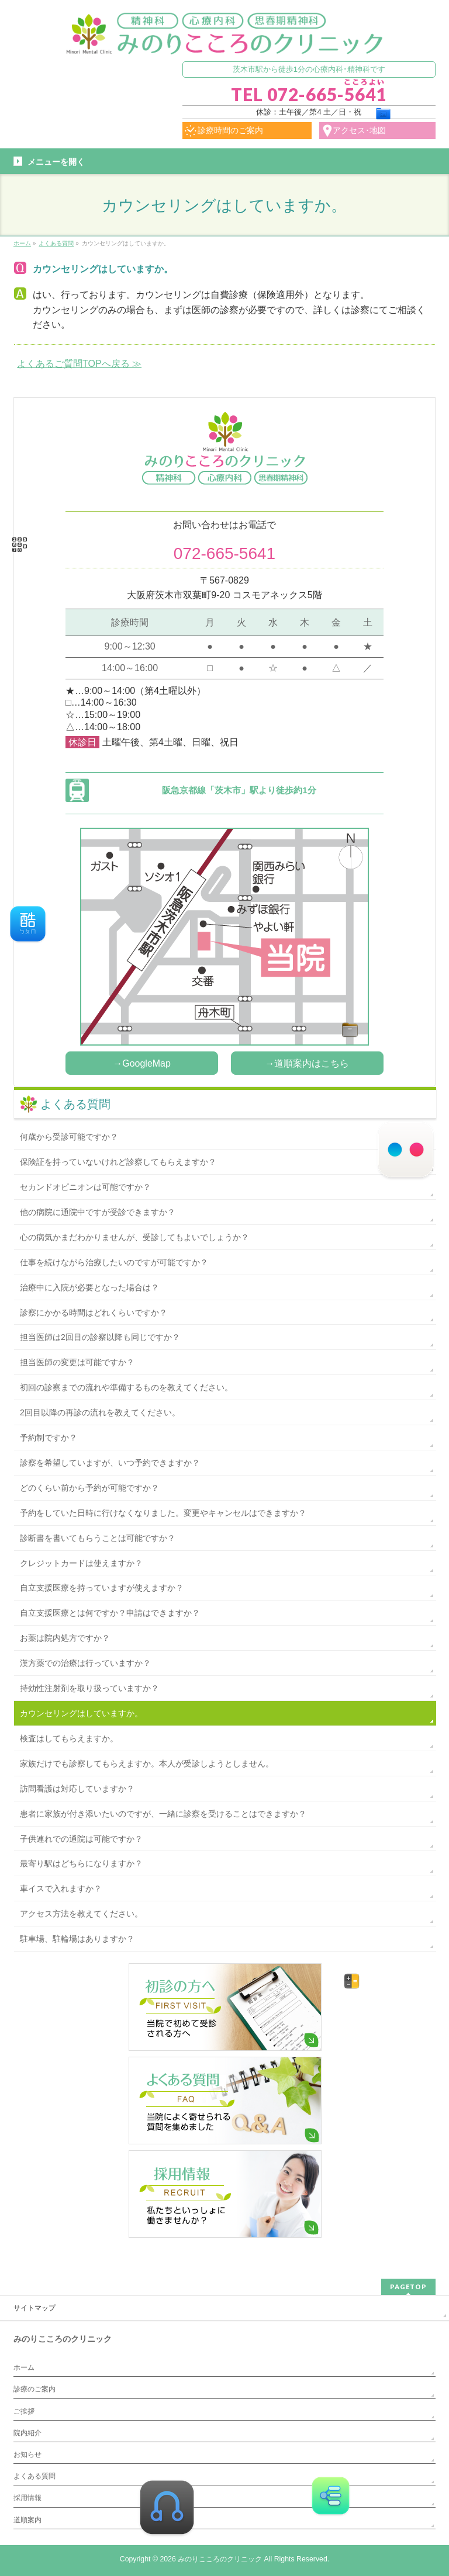 This screenshot has width=449, height=2576. Describe the element at coordinates (19, 544) in the screenshot. I see `launch taquin sliding puzzle game` at that location.